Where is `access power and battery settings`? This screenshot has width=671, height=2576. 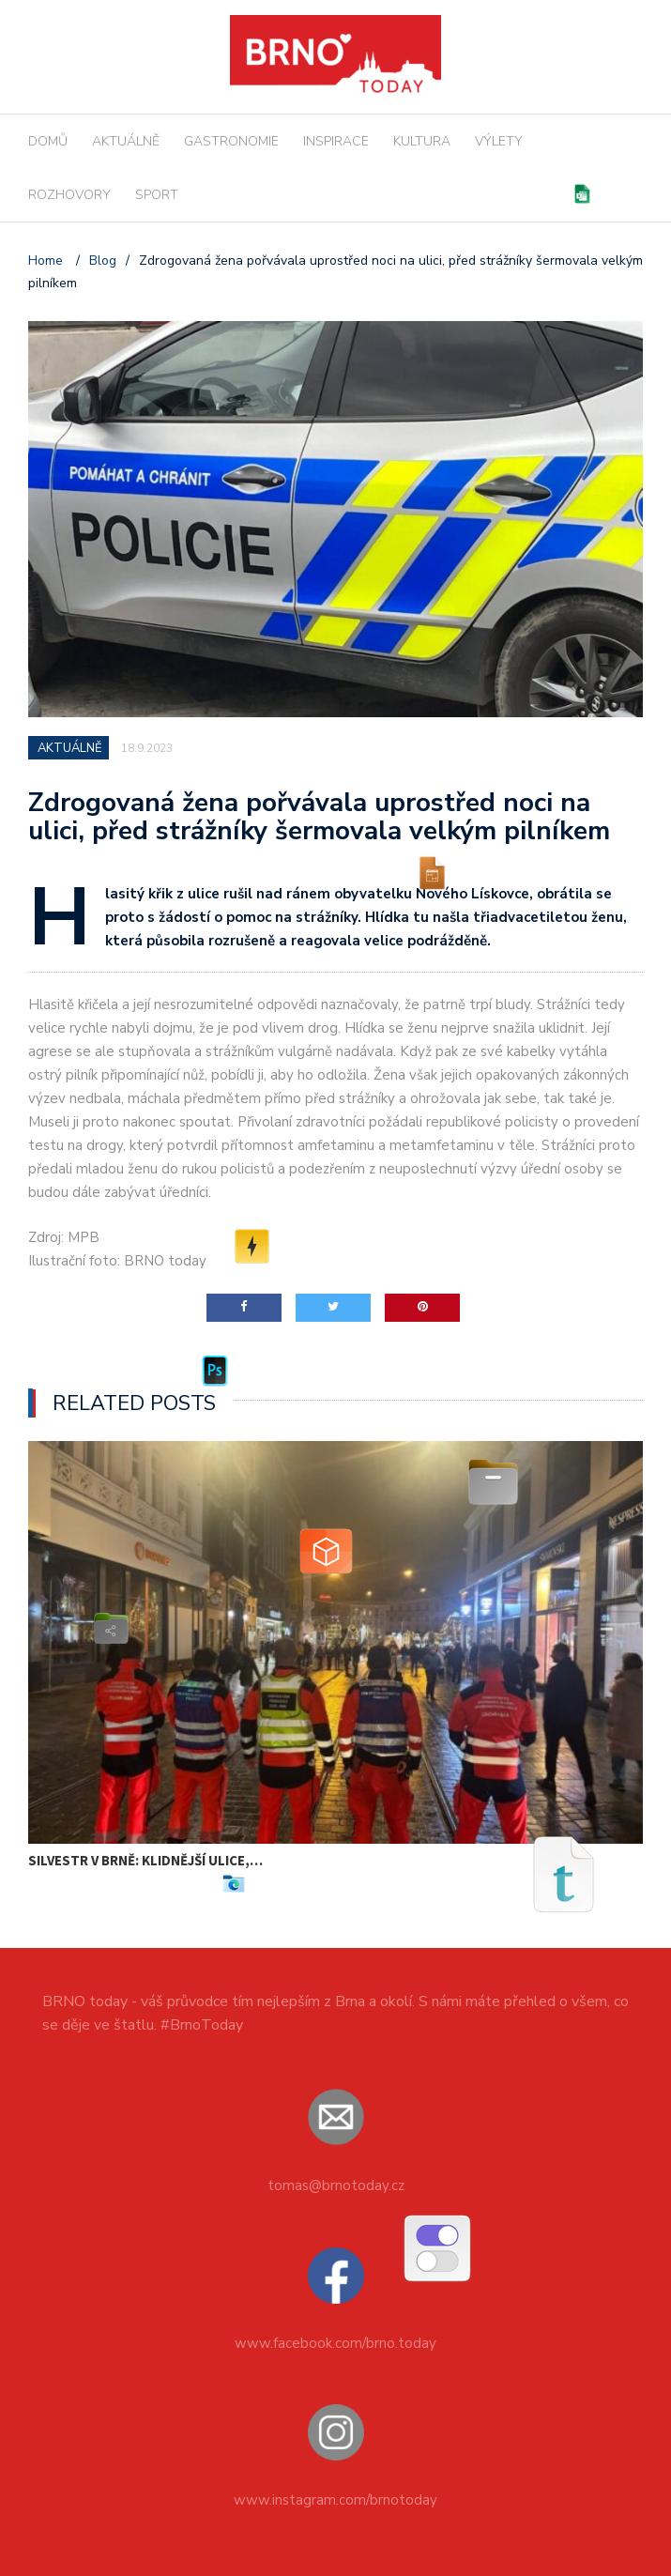 access power and battery settings is located at coordinates (252, 1246).